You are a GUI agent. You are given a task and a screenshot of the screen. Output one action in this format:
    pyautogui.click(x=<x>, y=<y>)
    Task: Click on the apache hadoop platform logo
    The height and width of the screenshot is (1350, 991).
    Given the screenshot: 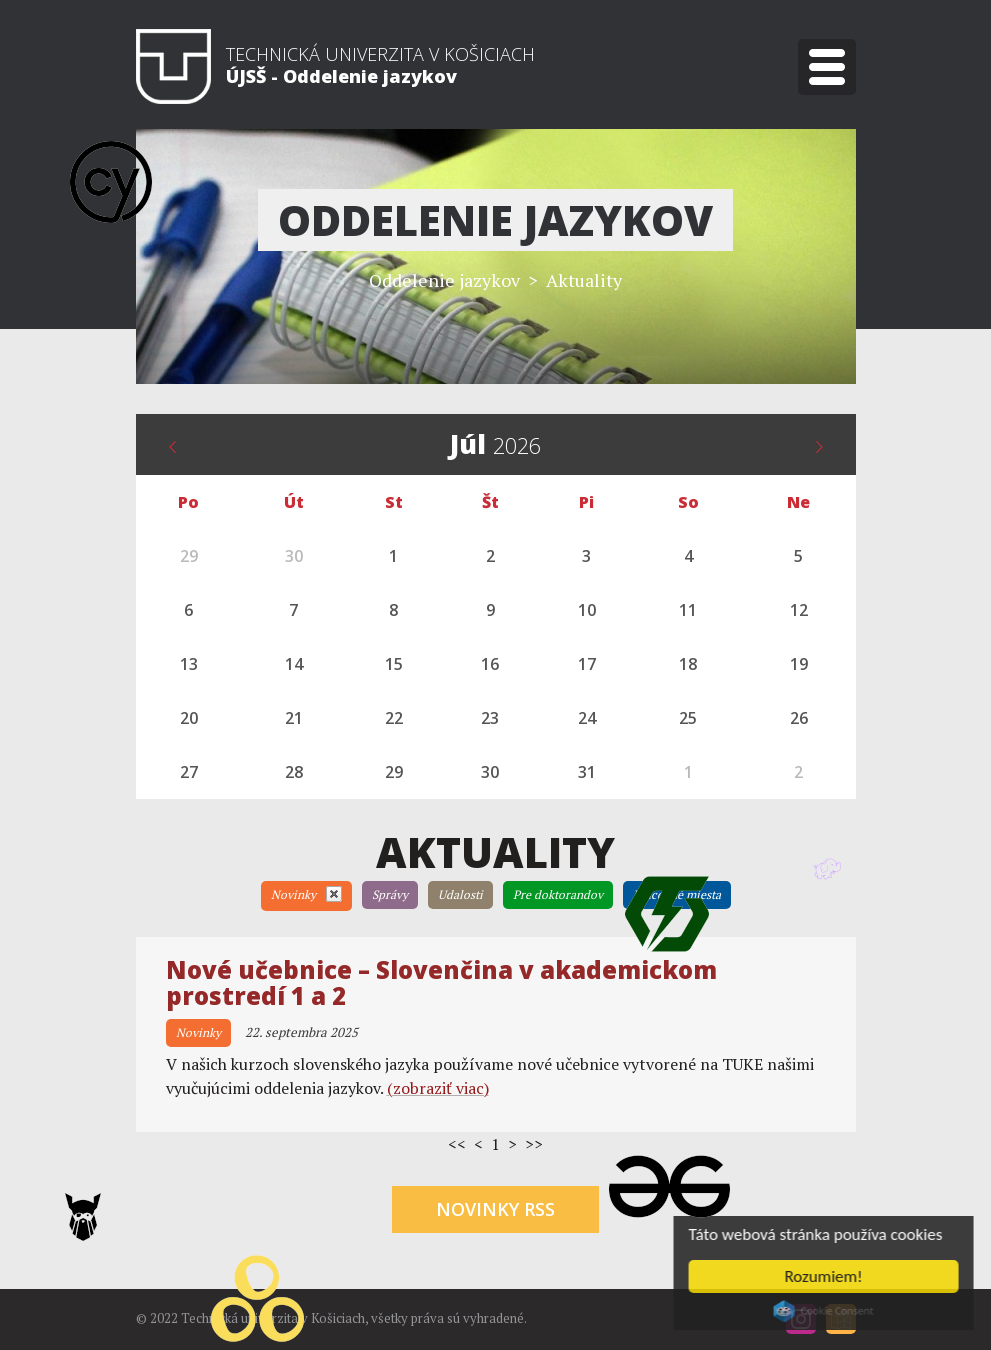 What is the action you would take?
    pyautogui.click(x=827, y=869)
    